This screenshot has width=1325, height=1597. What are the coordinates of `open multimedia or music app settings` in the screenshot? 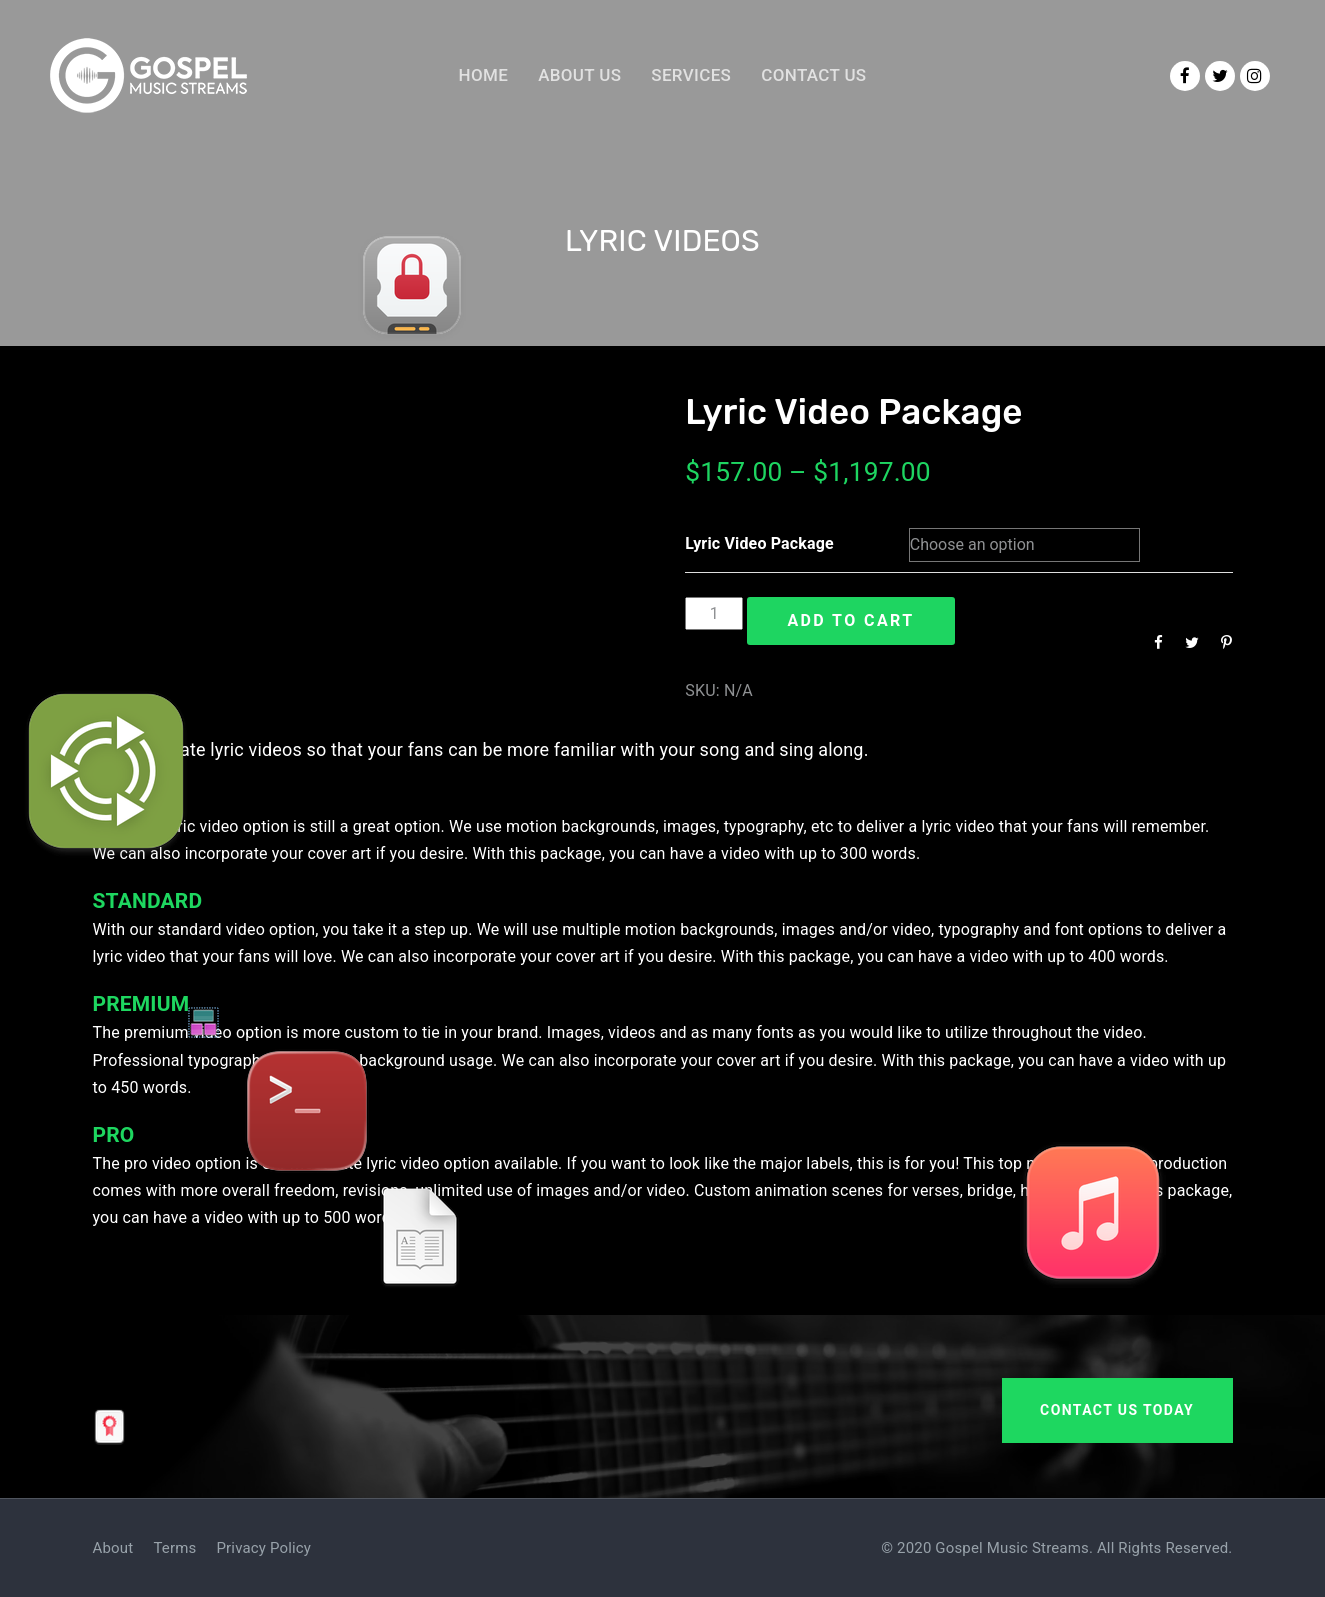 It's located at (1093, 1215).